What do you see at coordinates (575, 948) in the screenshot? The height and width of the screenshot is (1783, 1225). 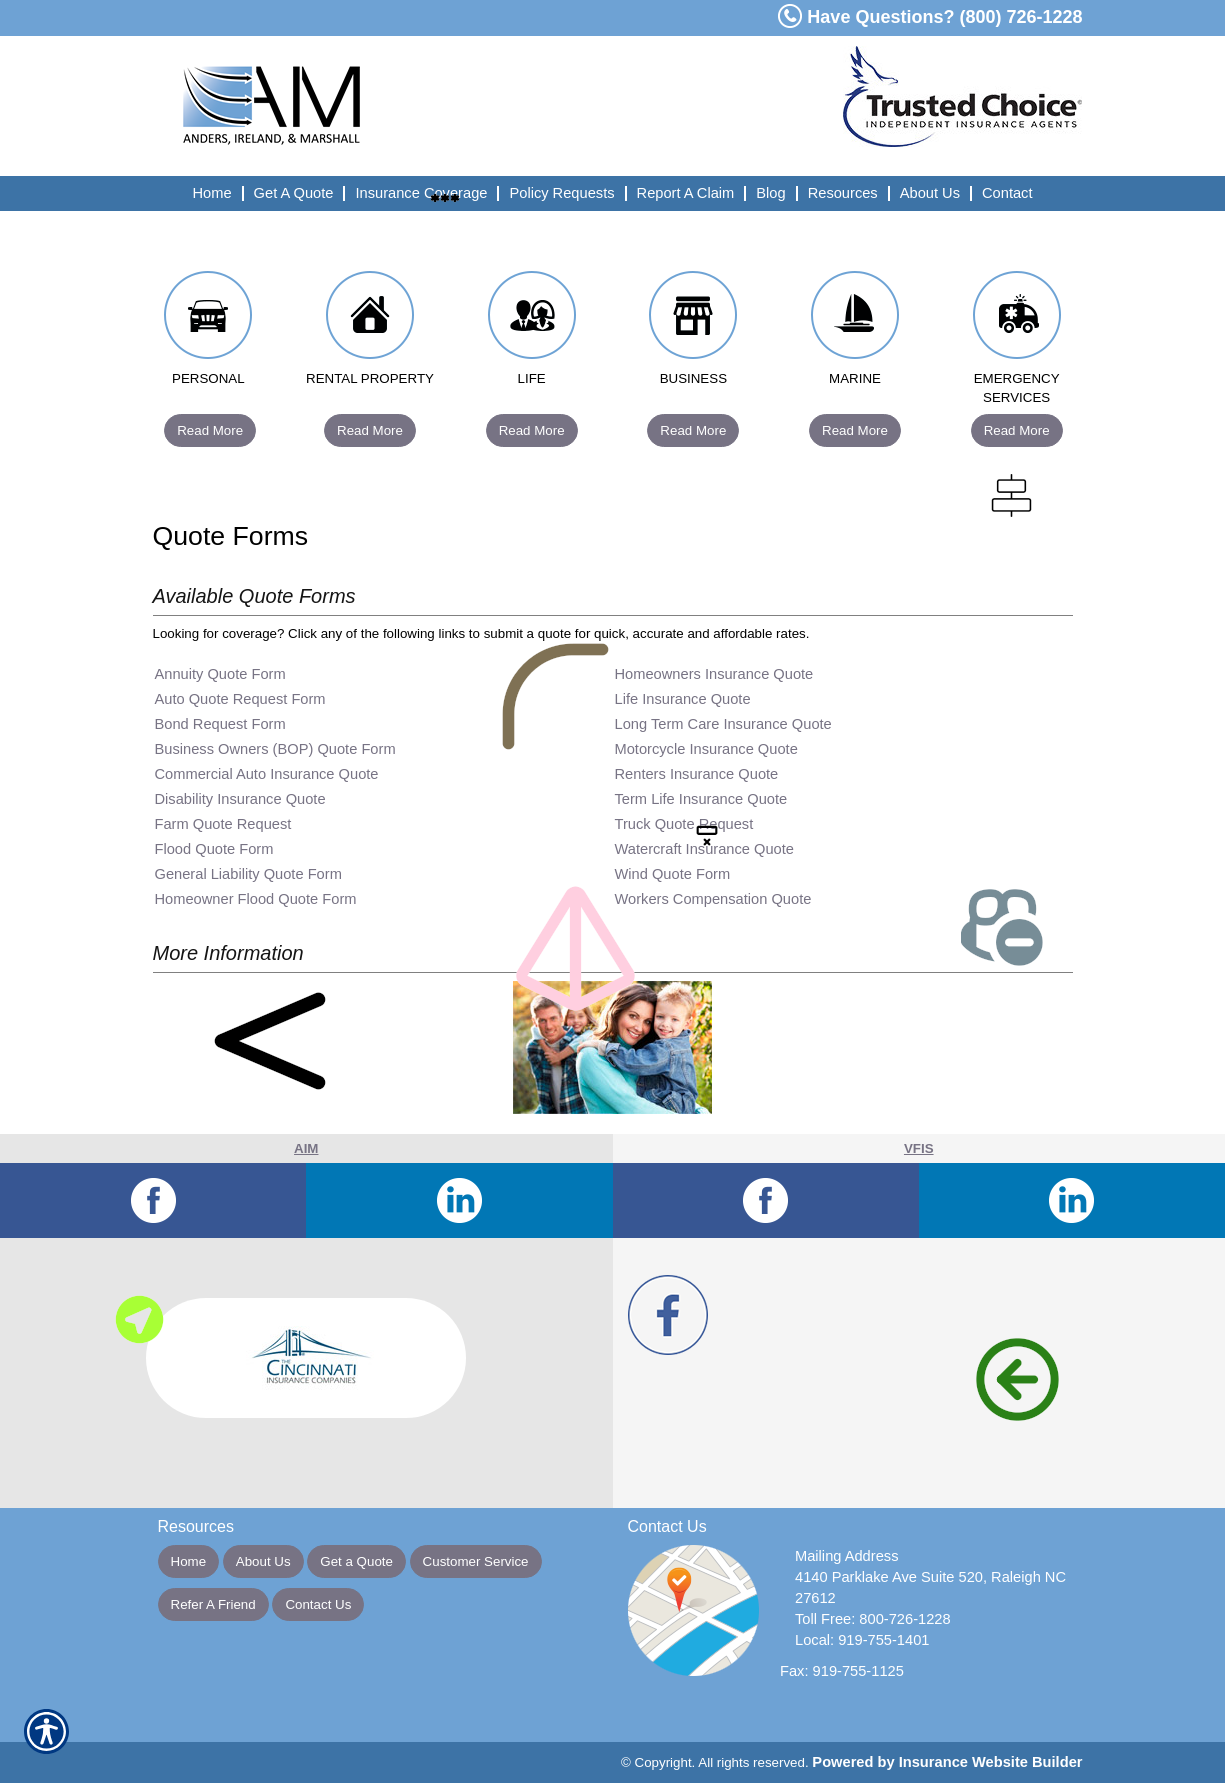 I see `view 3D model or object` at bounding box center [575, 948].